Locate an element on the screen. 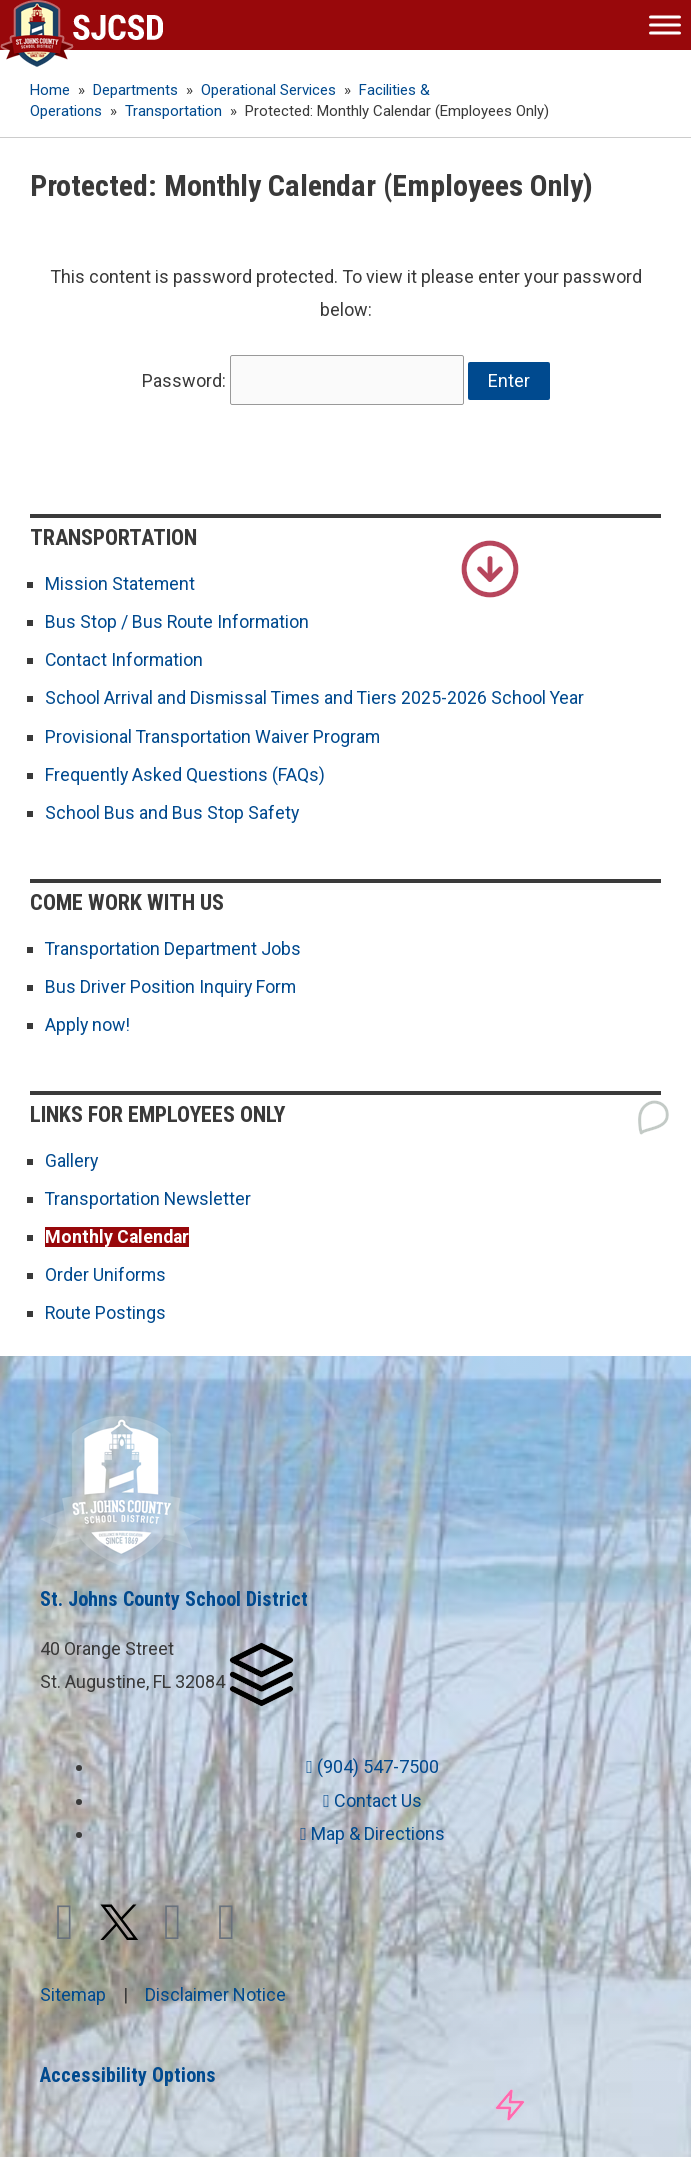 The image size is (691, 2157). indicates quick actions or instant features is located at coordinates (510, 2105).